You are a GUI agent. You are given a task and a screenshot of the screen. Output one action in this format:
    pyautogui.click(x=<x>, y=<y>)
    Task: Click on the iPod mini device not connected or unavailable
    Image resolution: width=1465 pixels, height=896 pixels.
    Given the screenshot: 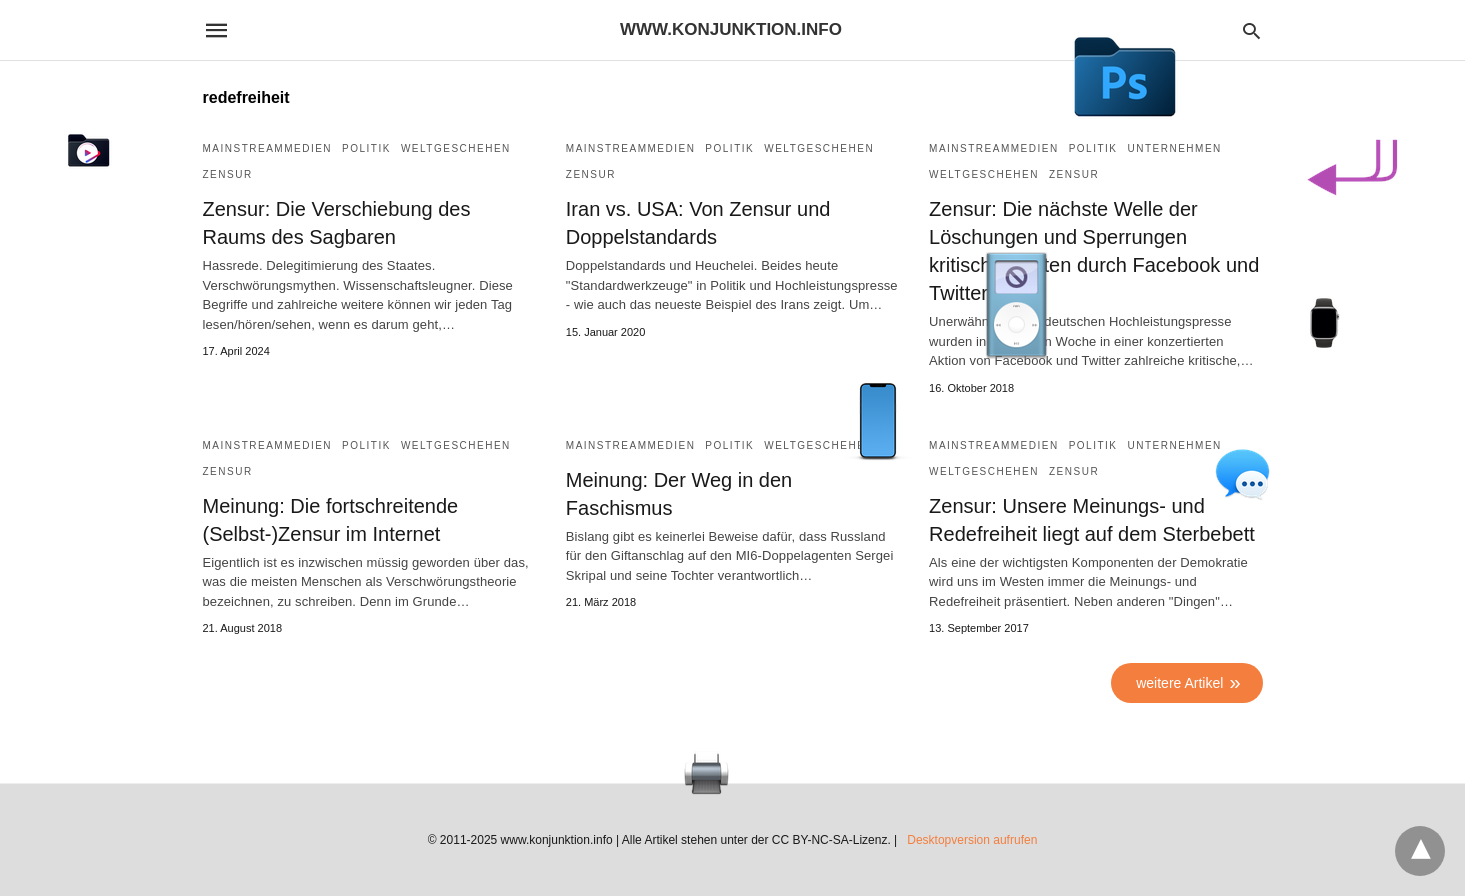 What is the action you would take?
    pyautogui.click(x=1016, y=305)
    